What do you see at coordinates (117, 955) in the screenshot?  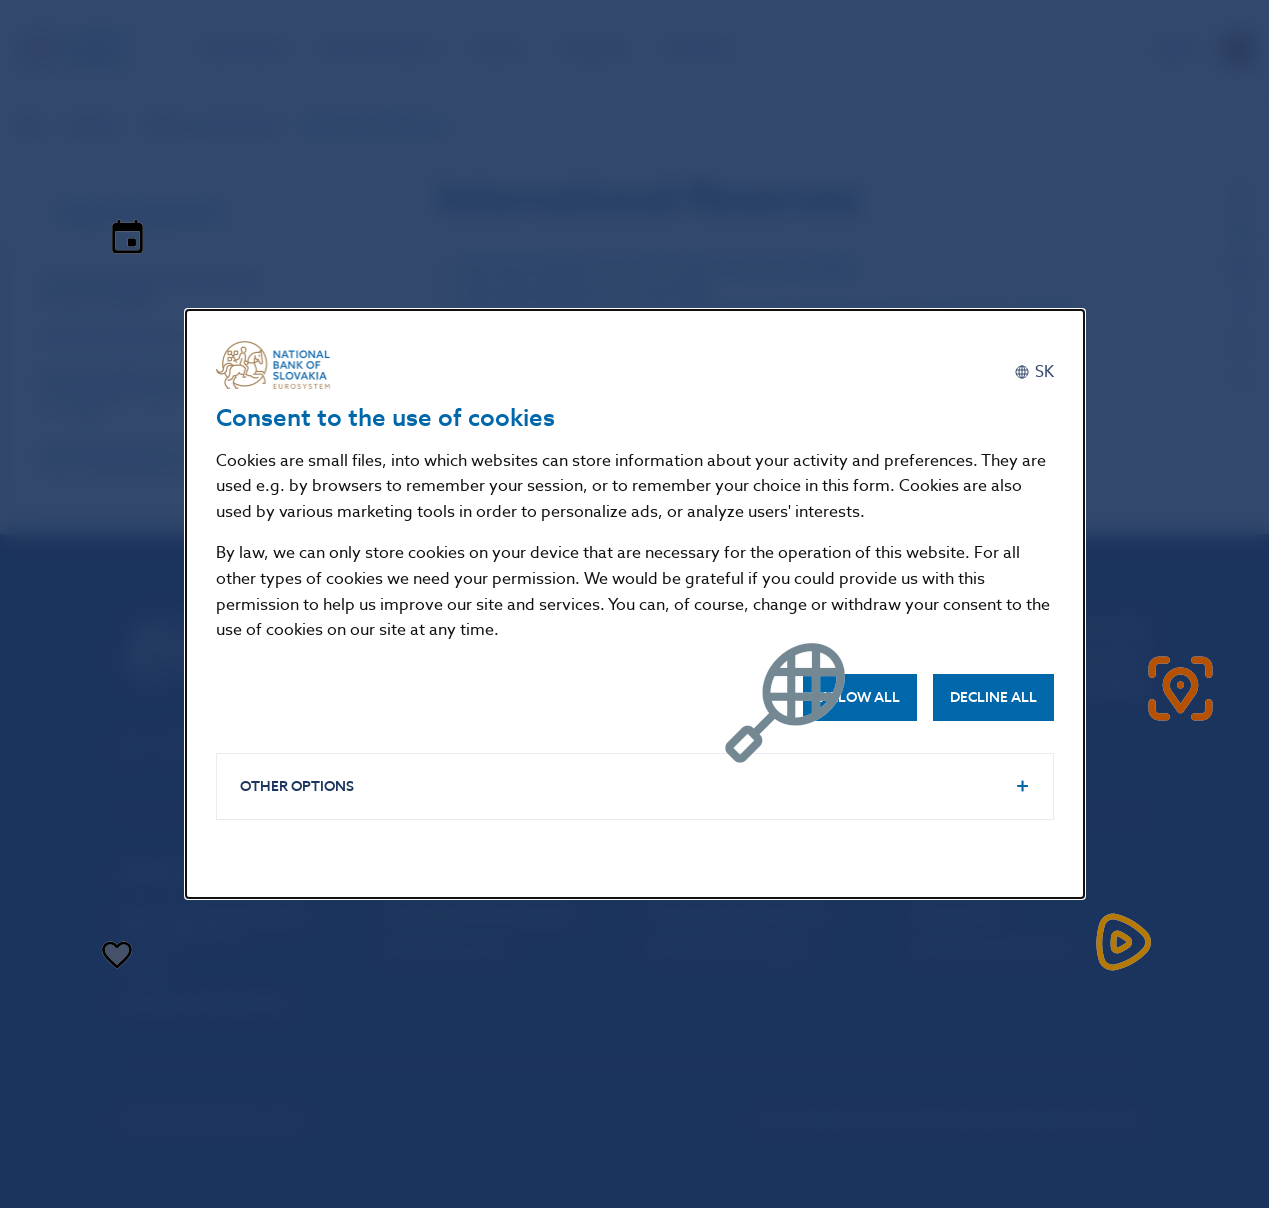 I see `add to favorites` at bounding box center [117, 955].